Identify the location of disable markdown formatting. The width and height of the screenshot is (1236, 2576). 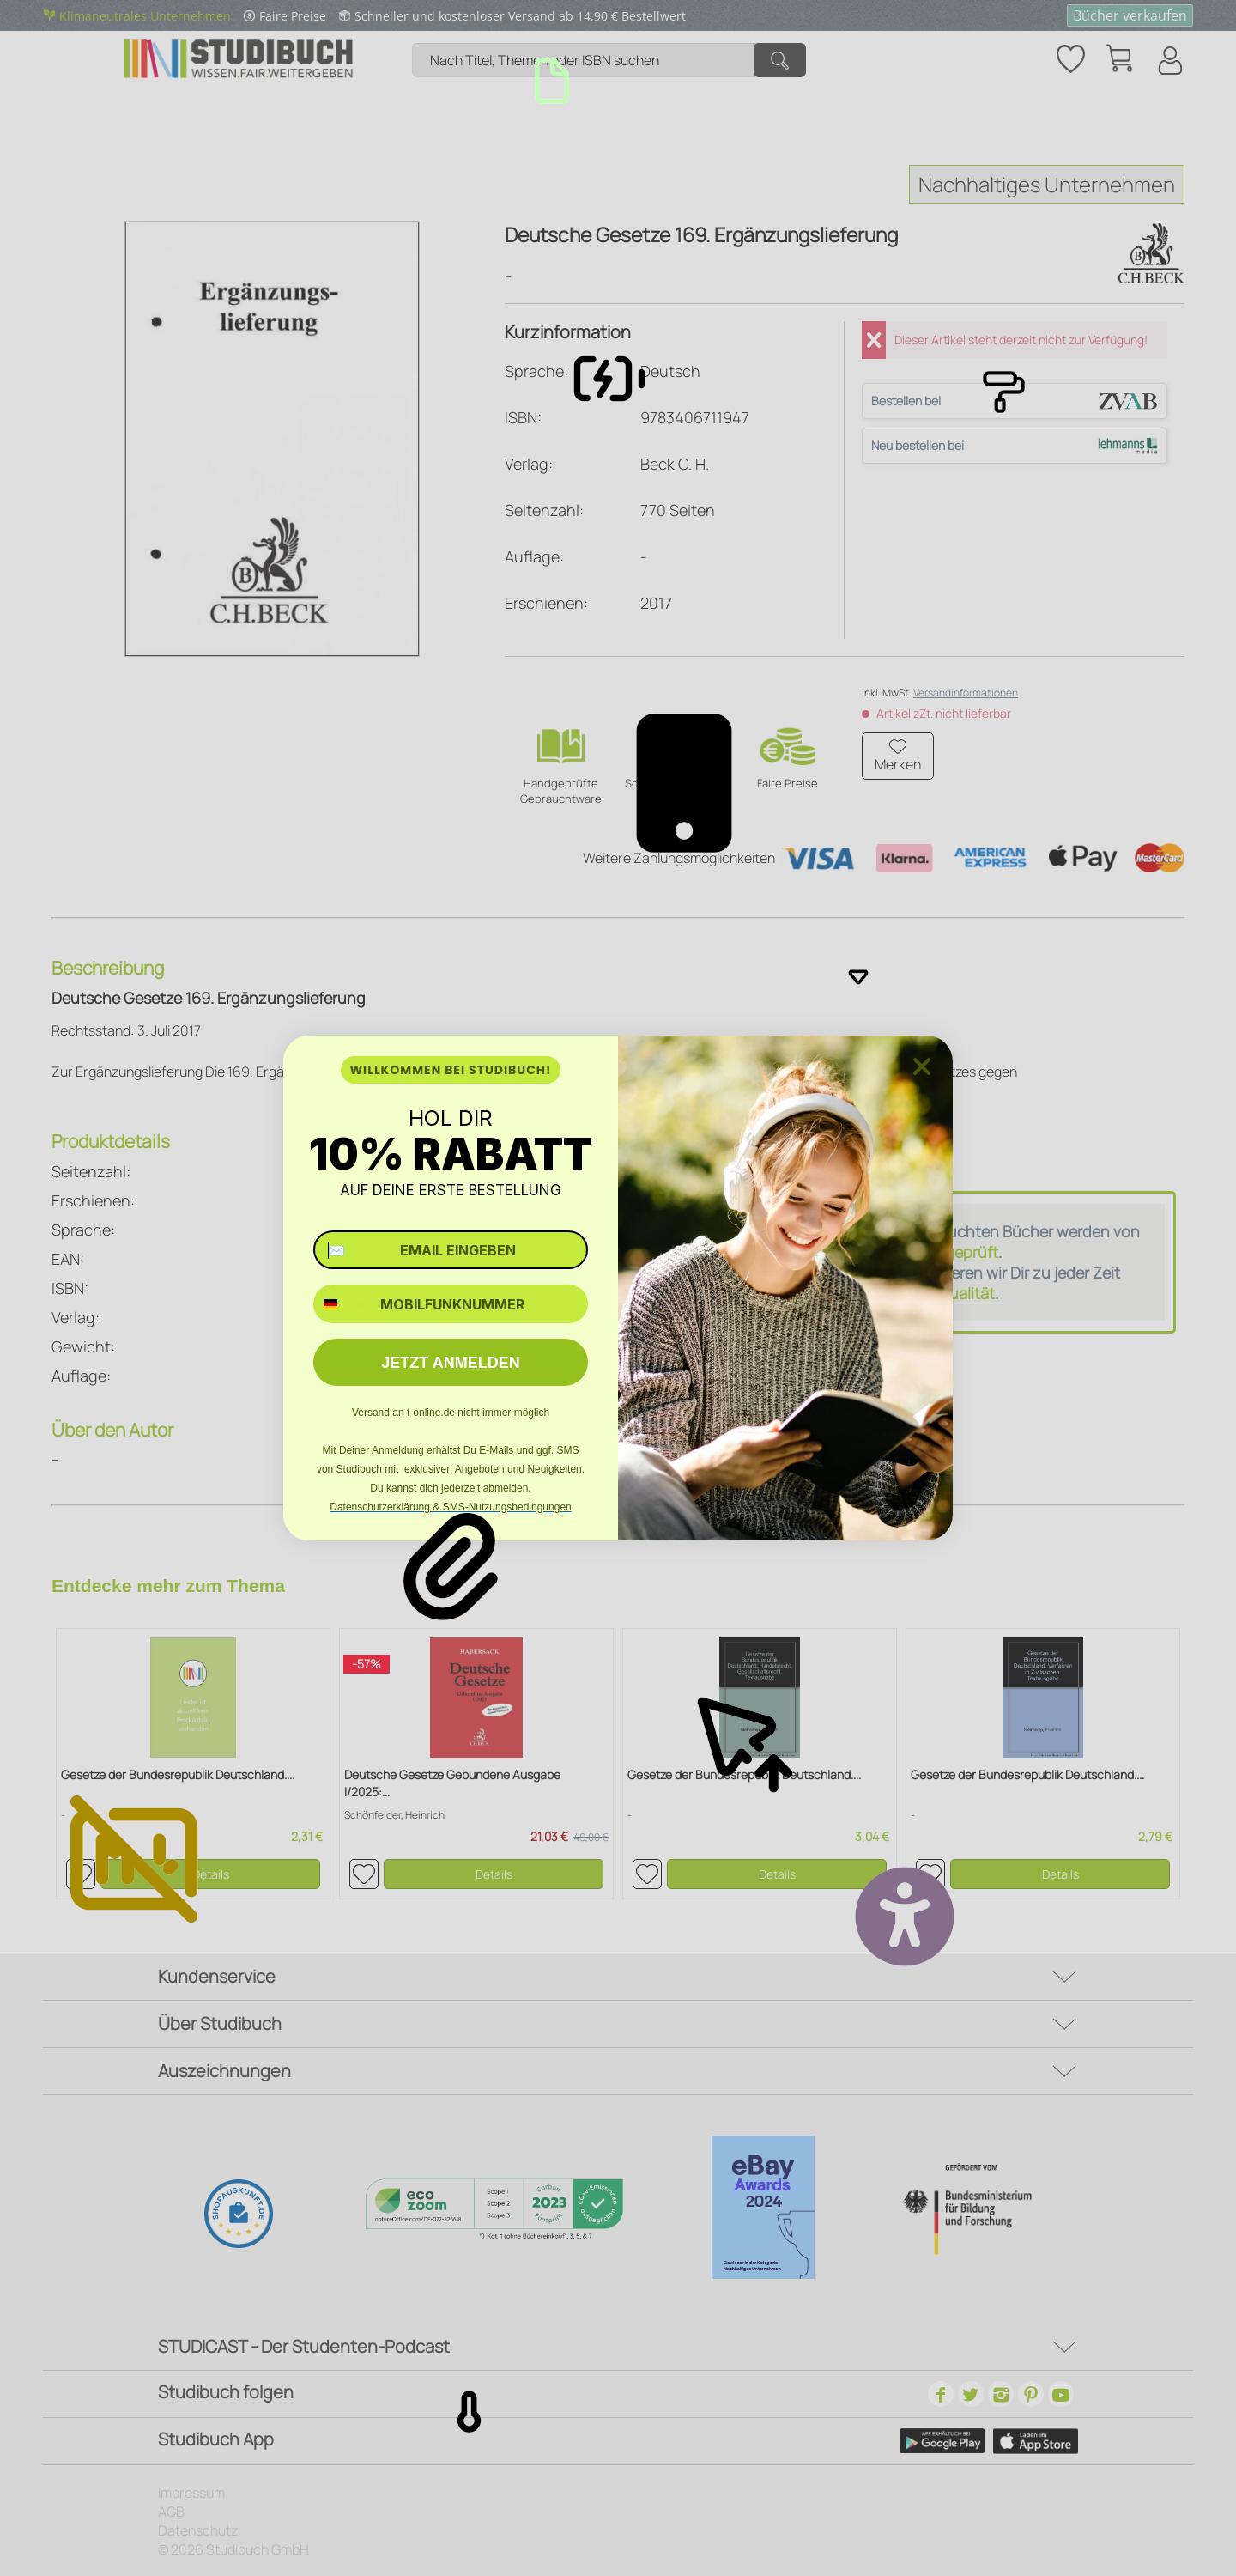
(134, 1859).